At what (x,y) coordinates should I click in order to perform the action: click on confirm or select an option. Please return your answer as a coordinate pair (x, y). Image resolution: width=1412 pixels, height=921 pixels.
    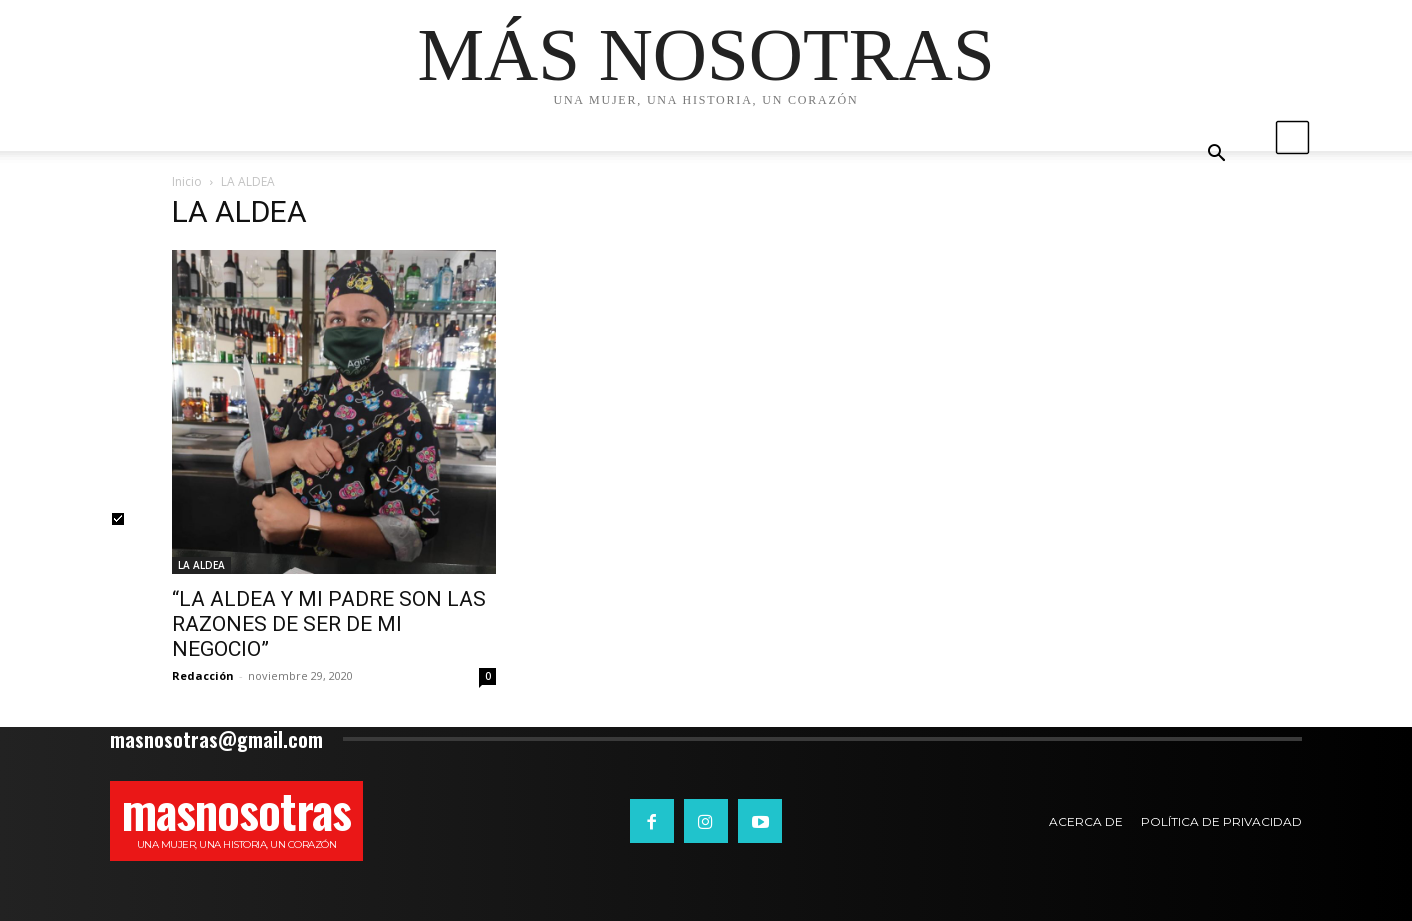
    Looking at the image, I should click on (118, 519).